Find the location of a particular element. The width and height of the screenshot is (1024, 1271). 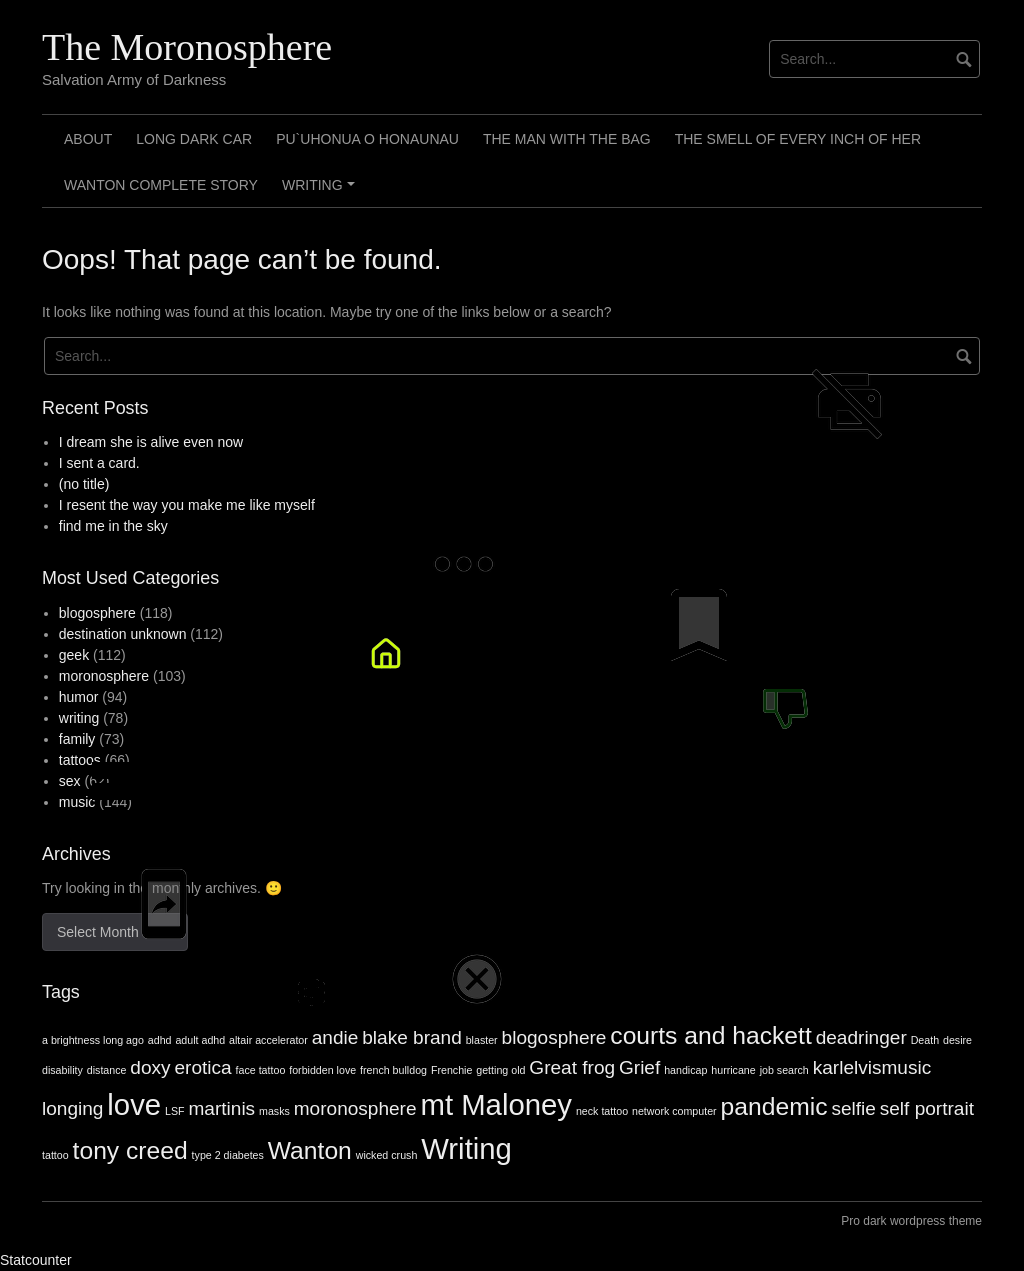

dislike or downvote content is located at coordinates (785, 706).